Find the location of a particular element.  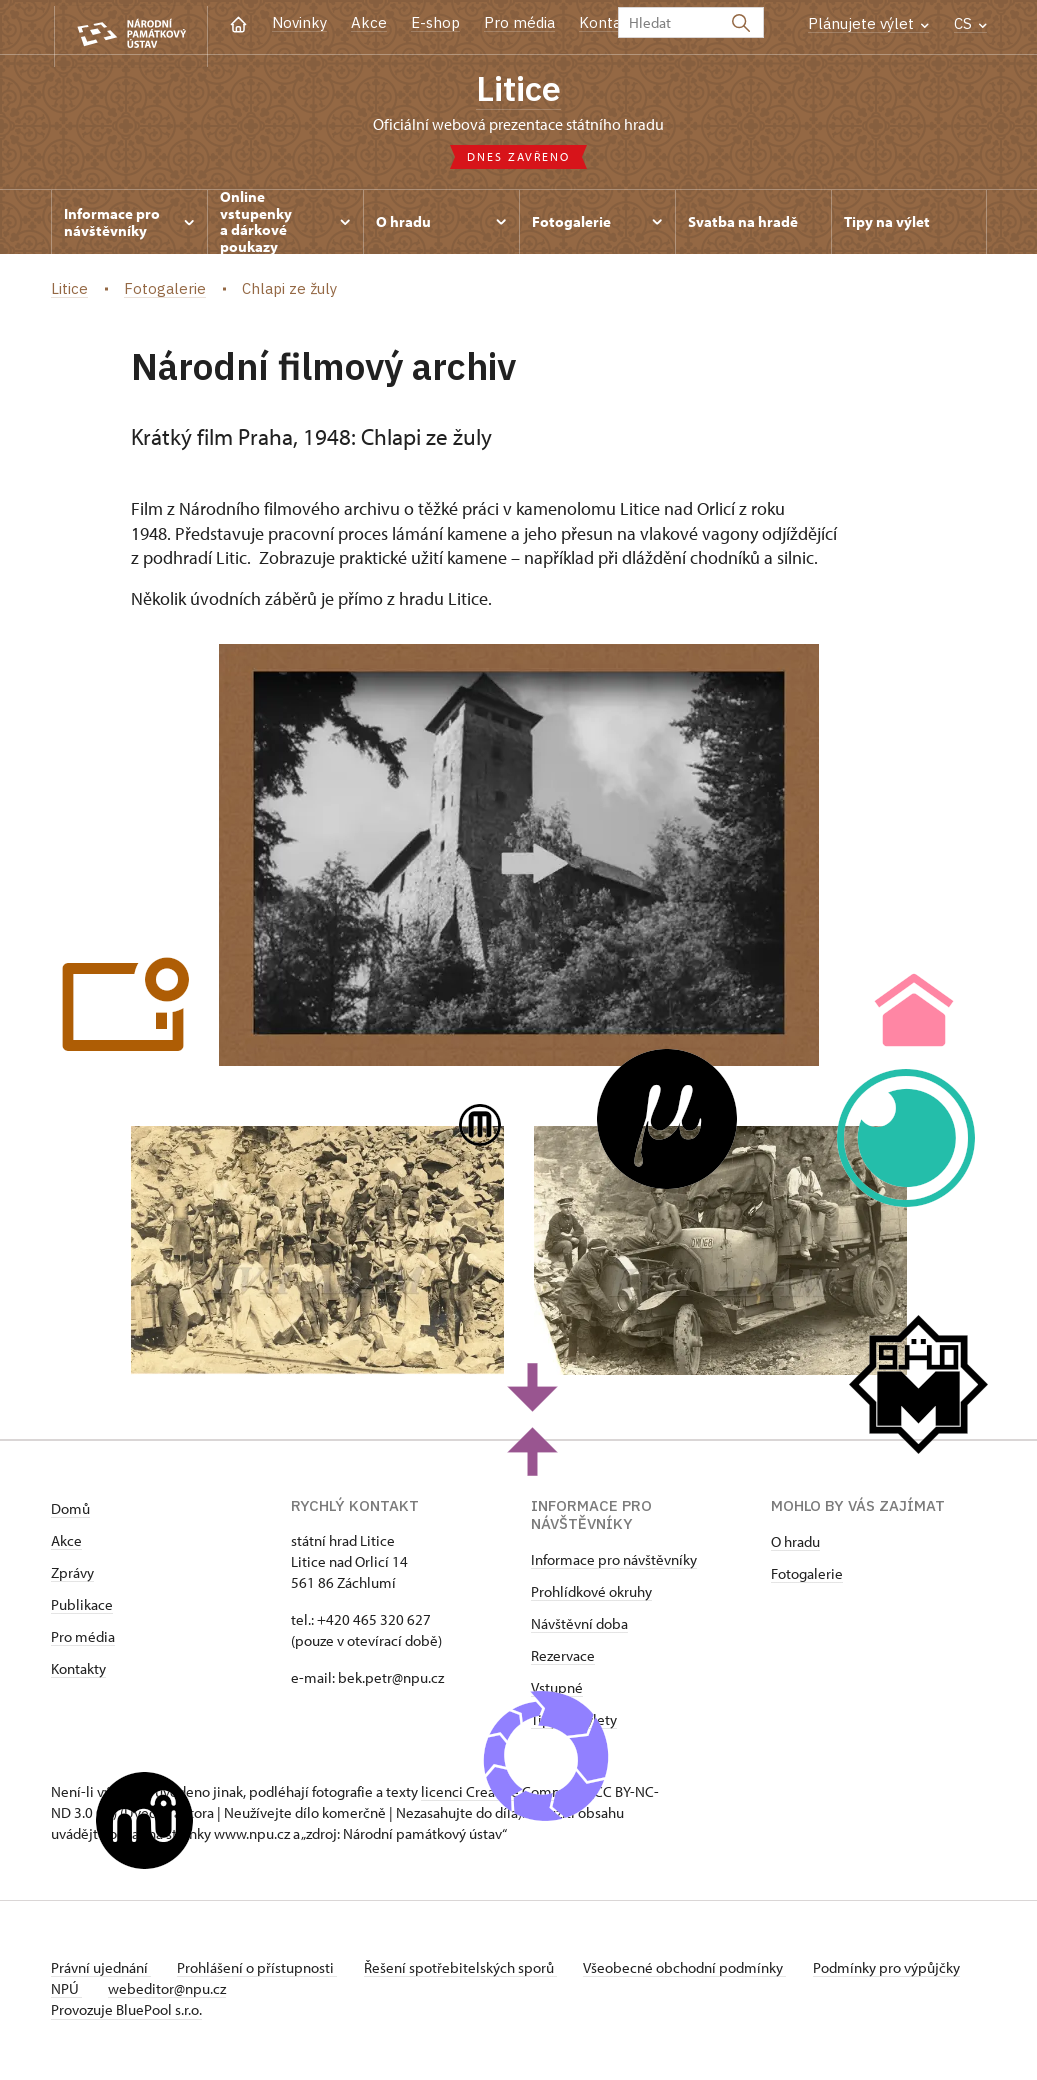

collapse content vertically is located at coordinates (532, 1419).